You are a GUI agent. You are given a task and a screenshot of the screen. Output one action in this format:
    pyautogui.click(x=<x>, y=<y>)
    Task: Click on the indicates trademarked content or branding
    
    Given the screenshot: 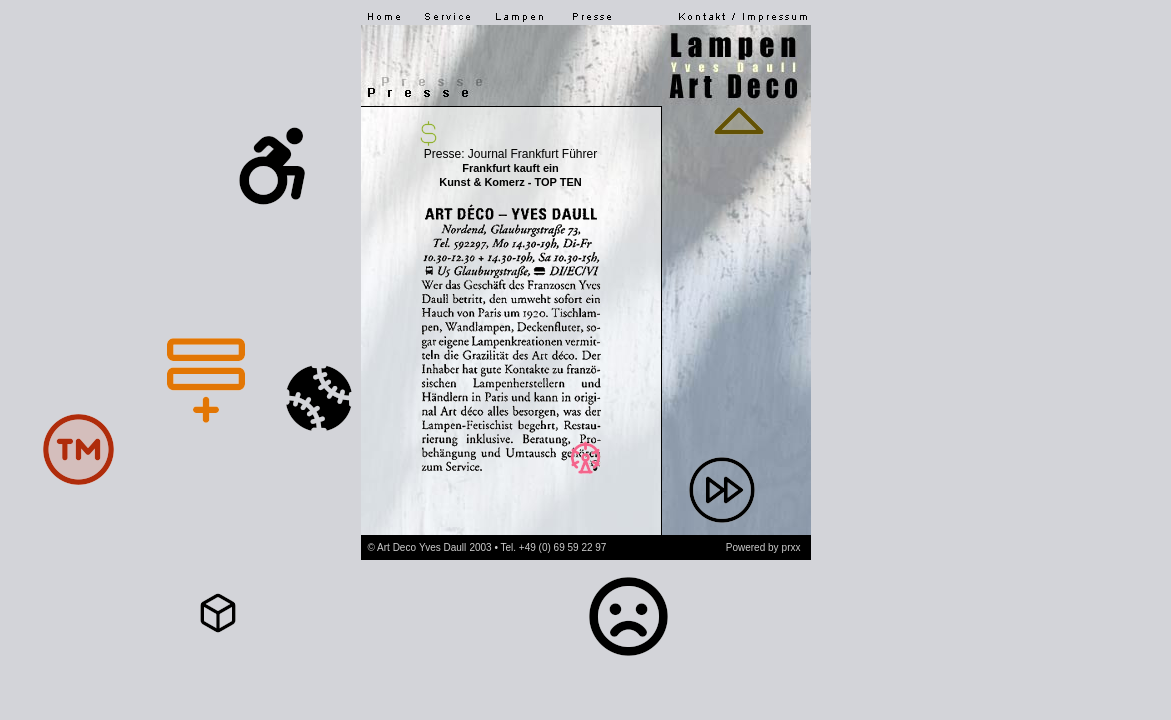 What is the action you would take?
    pyautogui.click(x=78, y=449)
    